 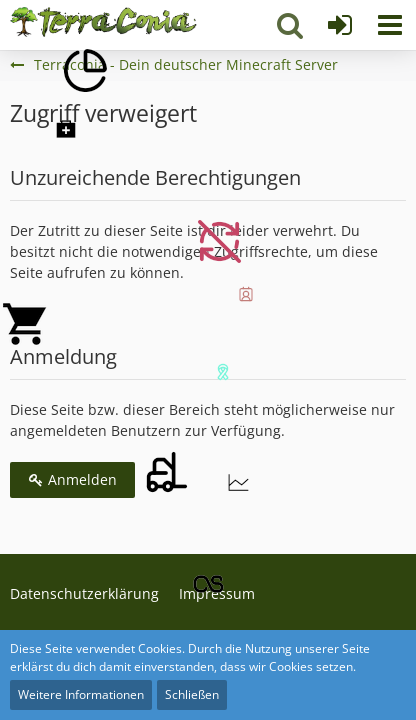 What do you see at coordinates (166, 473) in the screenshot?
I see `access warehouse or inventory management` at bounding box center [166, 473].